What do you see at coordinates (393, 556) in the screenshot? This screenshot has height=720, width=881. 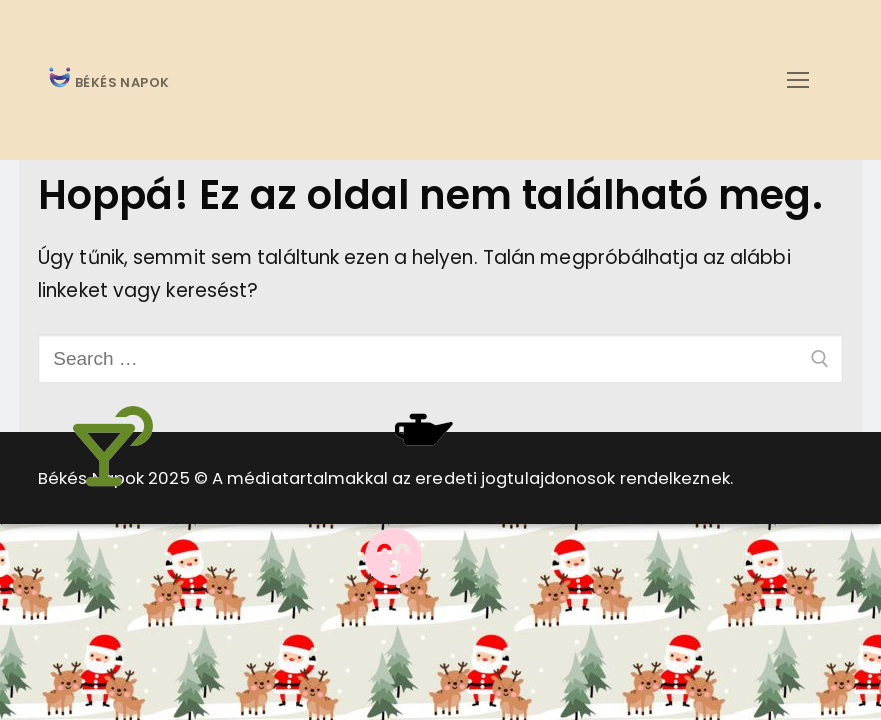 I see `send a kiss or affectionate reaction` at bounding box center [393, 556].